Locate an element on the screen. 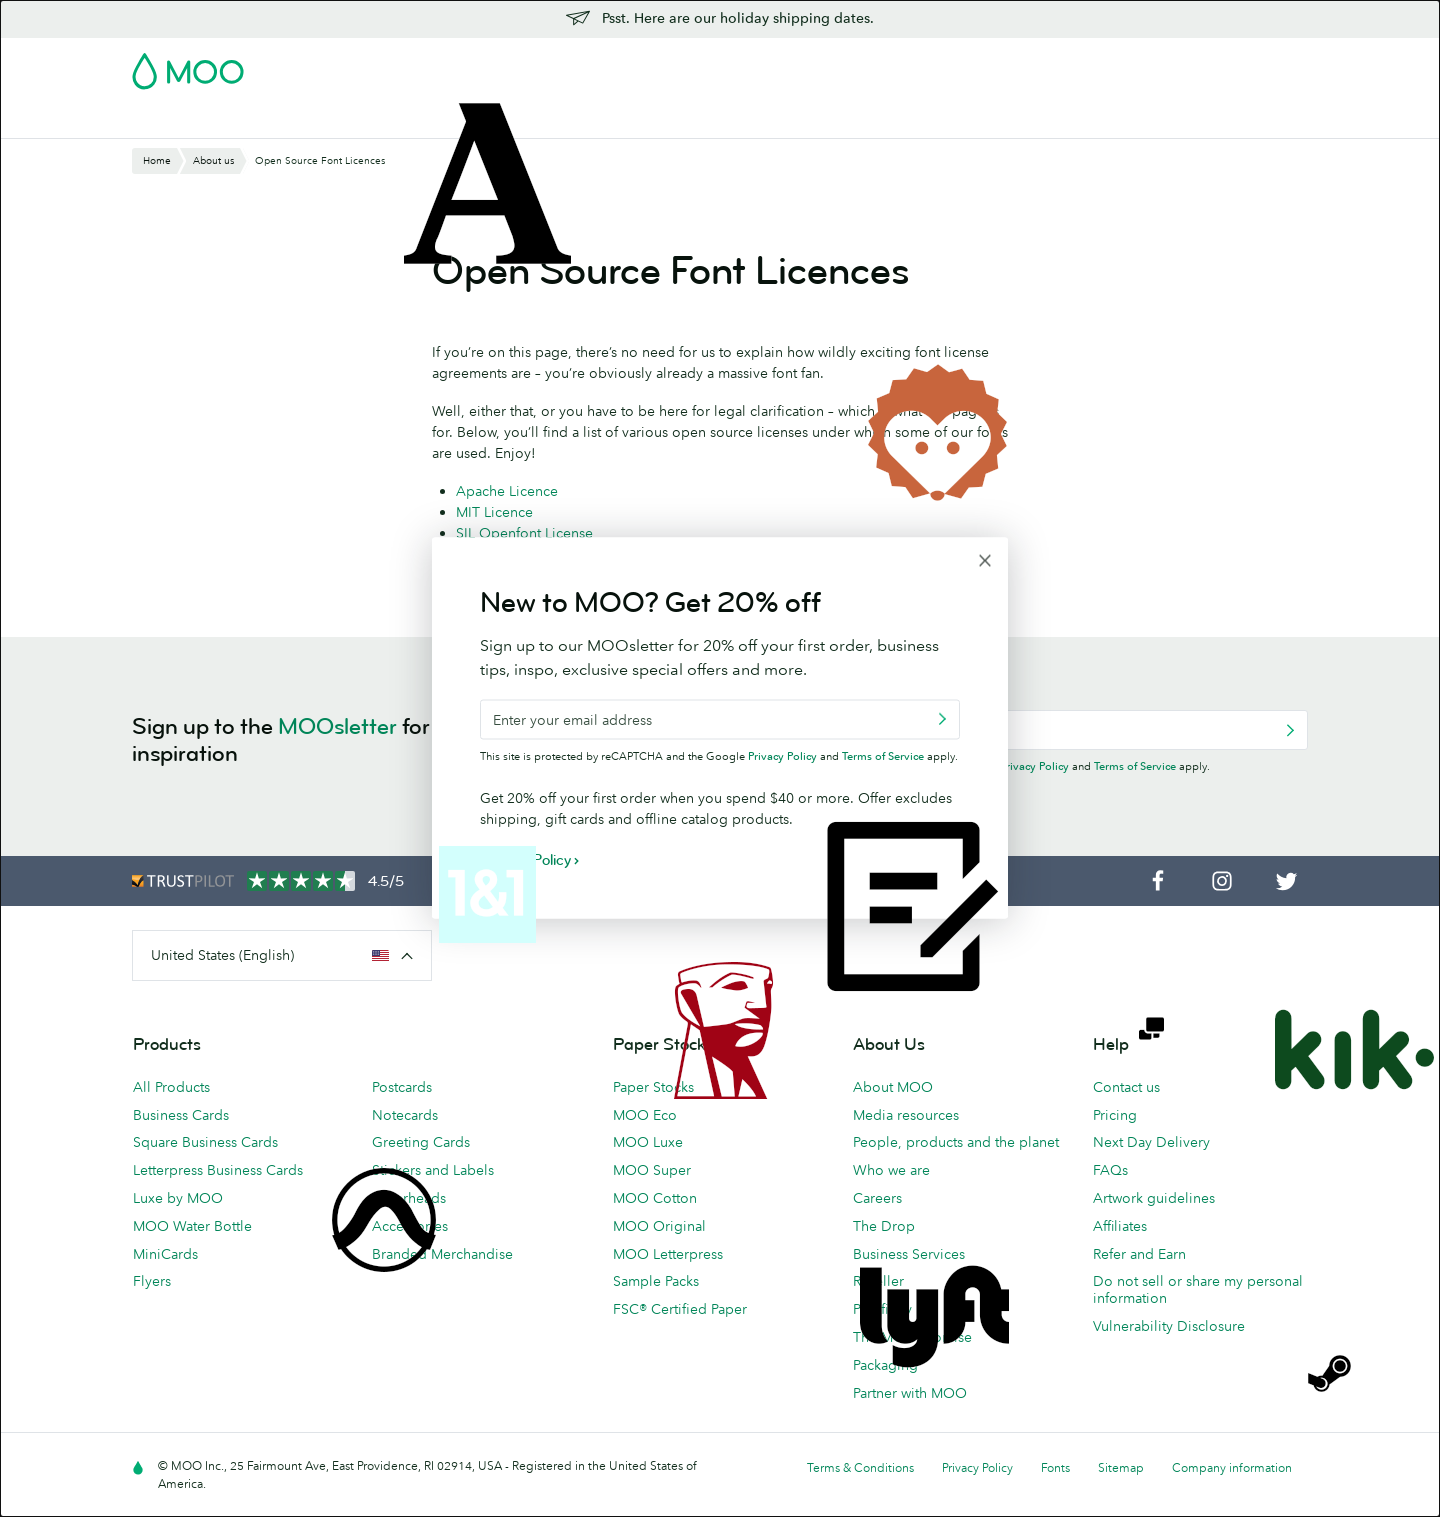 The height and width of the screenshot is (1517, 1440). 1&1 web hosting service logo is located at coordinates (487, 894).